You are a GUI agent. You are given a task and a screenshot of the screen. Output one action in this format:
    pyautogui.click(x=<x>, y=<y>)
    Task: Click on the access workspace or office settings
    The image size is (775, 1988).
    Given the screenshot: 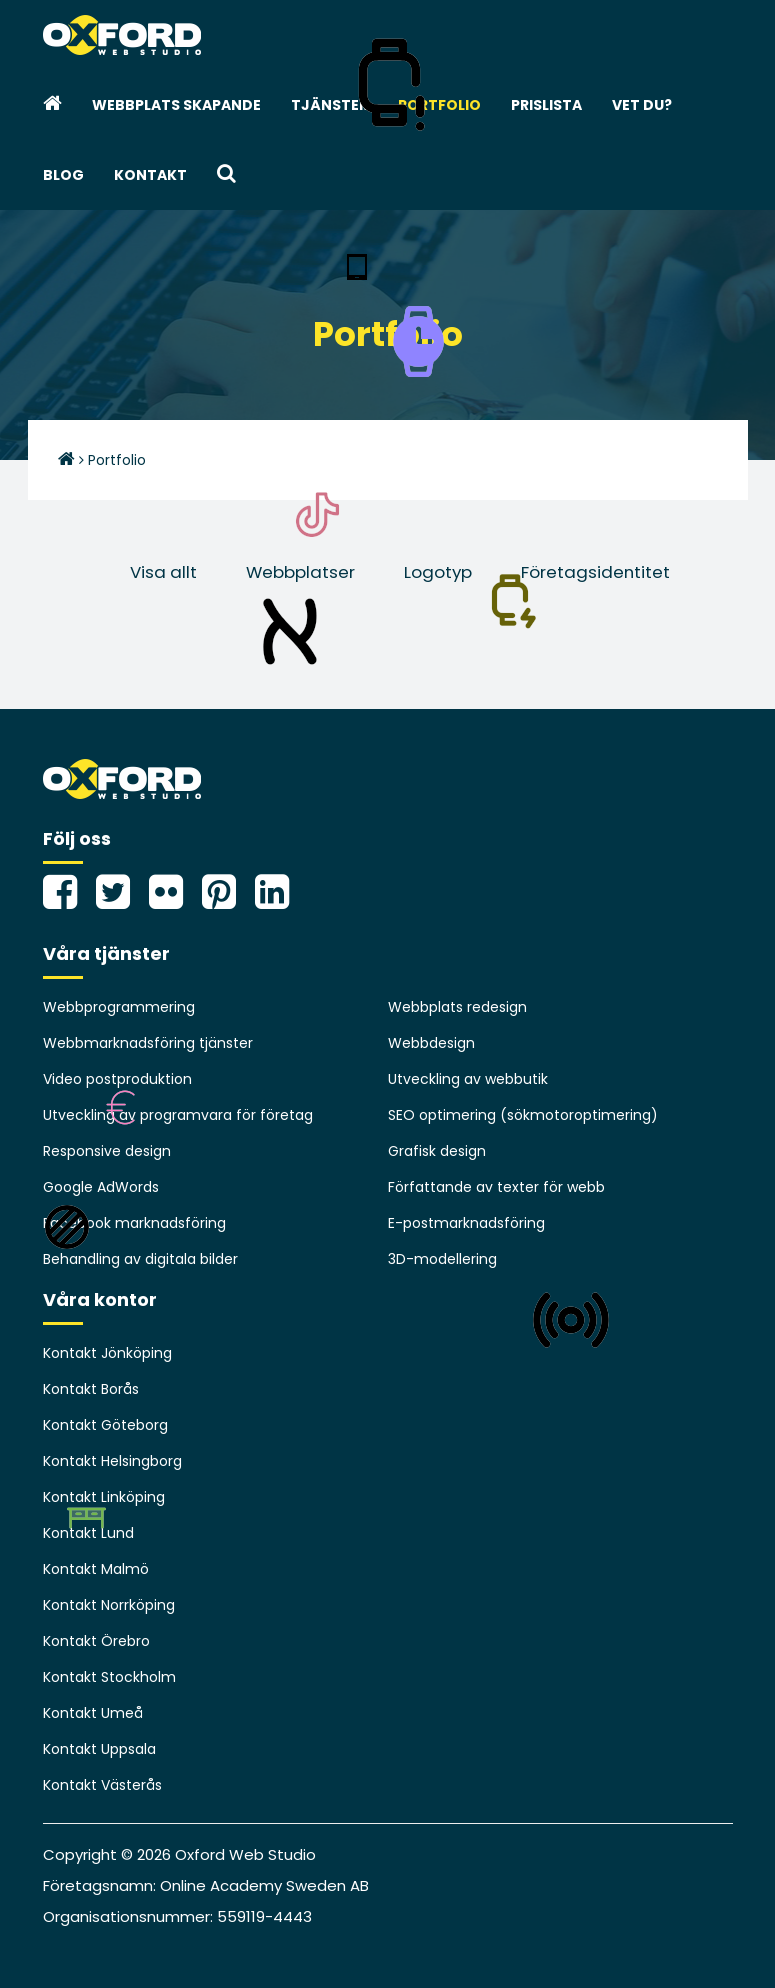 What is the action you would take?
    pyautogui.click(x=86, y=1517)
    